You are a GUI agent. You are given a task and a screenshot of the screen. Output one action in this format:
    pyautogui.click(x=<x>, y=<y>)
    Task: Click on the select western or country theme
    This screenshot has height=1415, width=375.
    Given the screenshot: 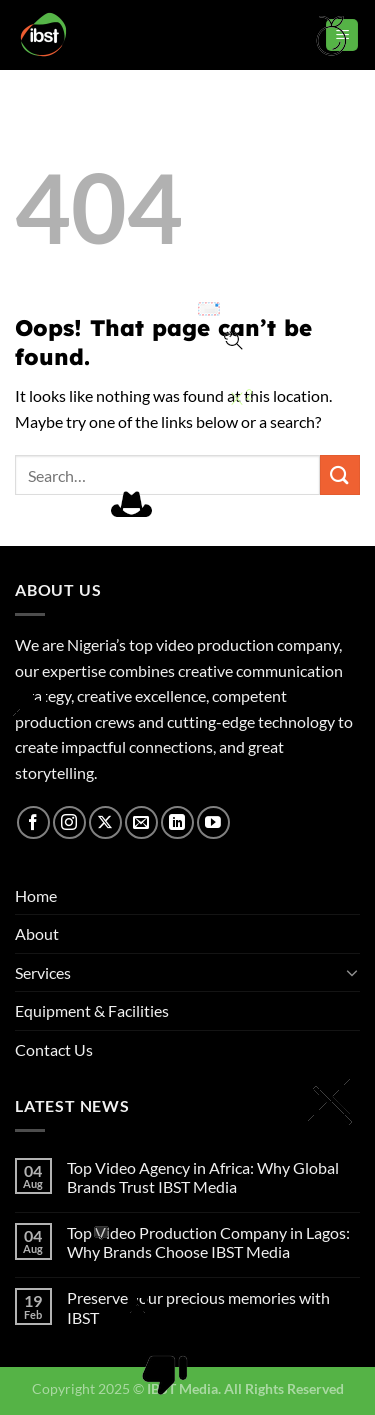 What is the action you would take?
    pyautogui.click(x=131, y=505)
    